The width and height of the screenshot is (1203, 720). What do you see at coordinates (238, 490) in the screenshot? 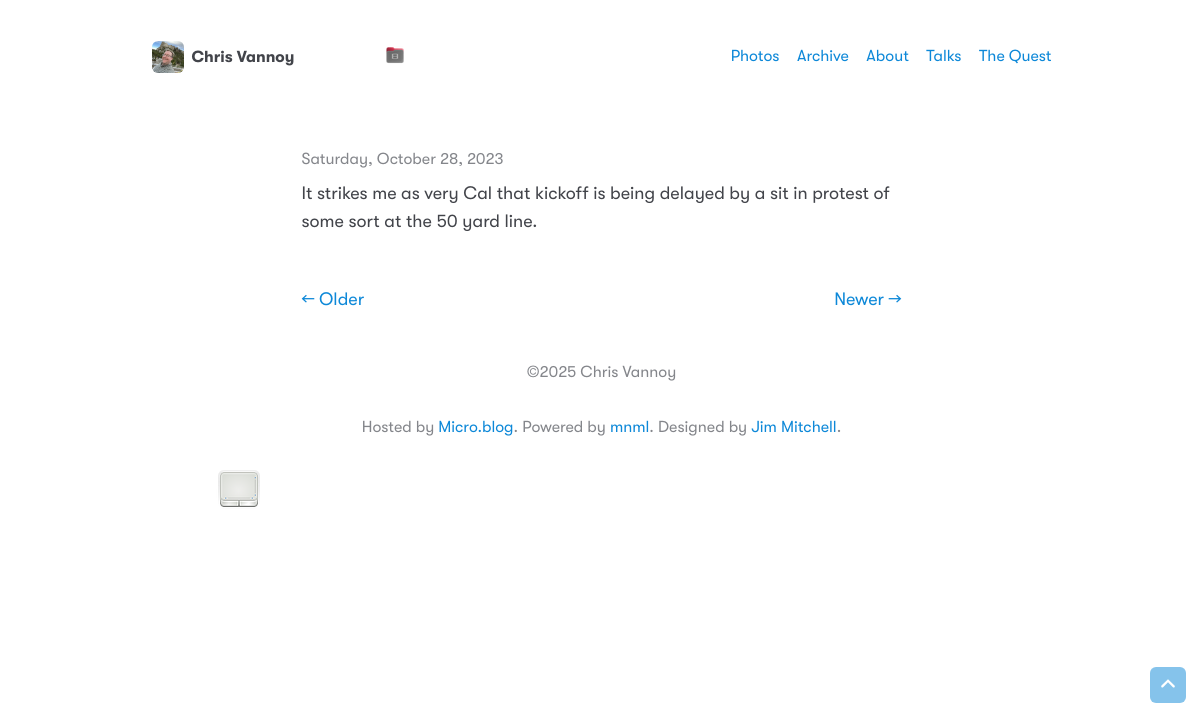
I see `touchpad input device settings` at bounding box center [238, 490].